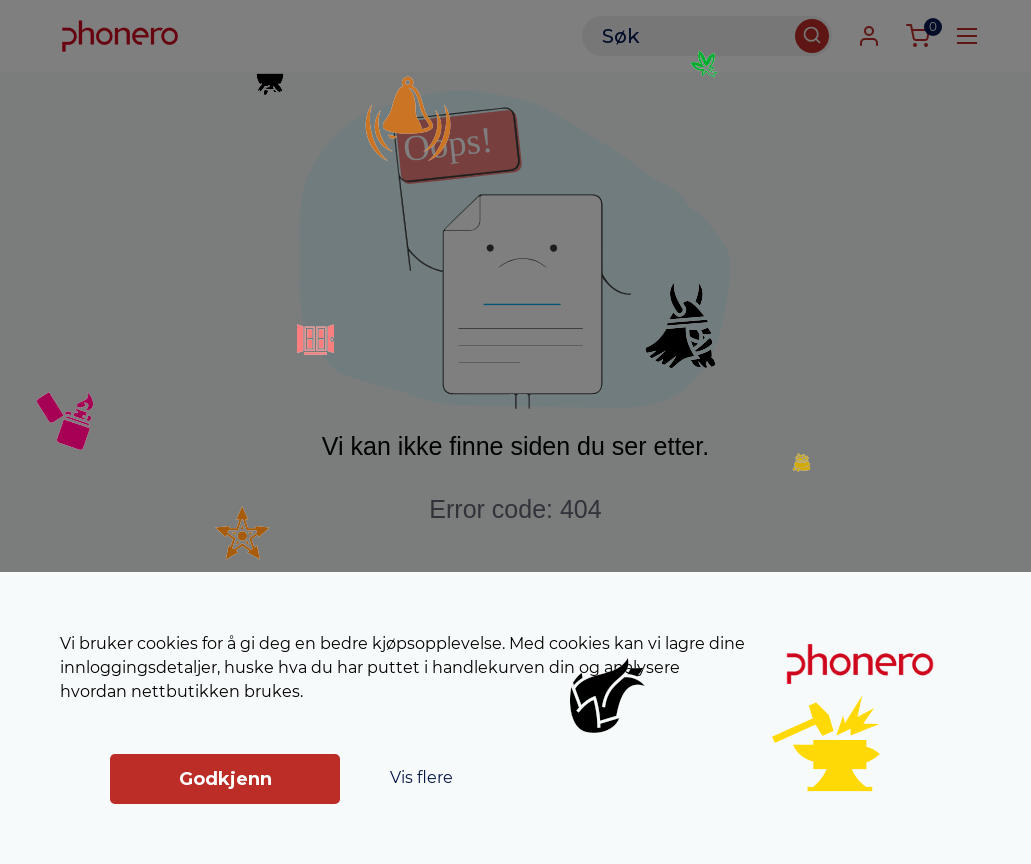  I want to click on indicates a new sprout or growth stage in a farming game, so click(607, 695).